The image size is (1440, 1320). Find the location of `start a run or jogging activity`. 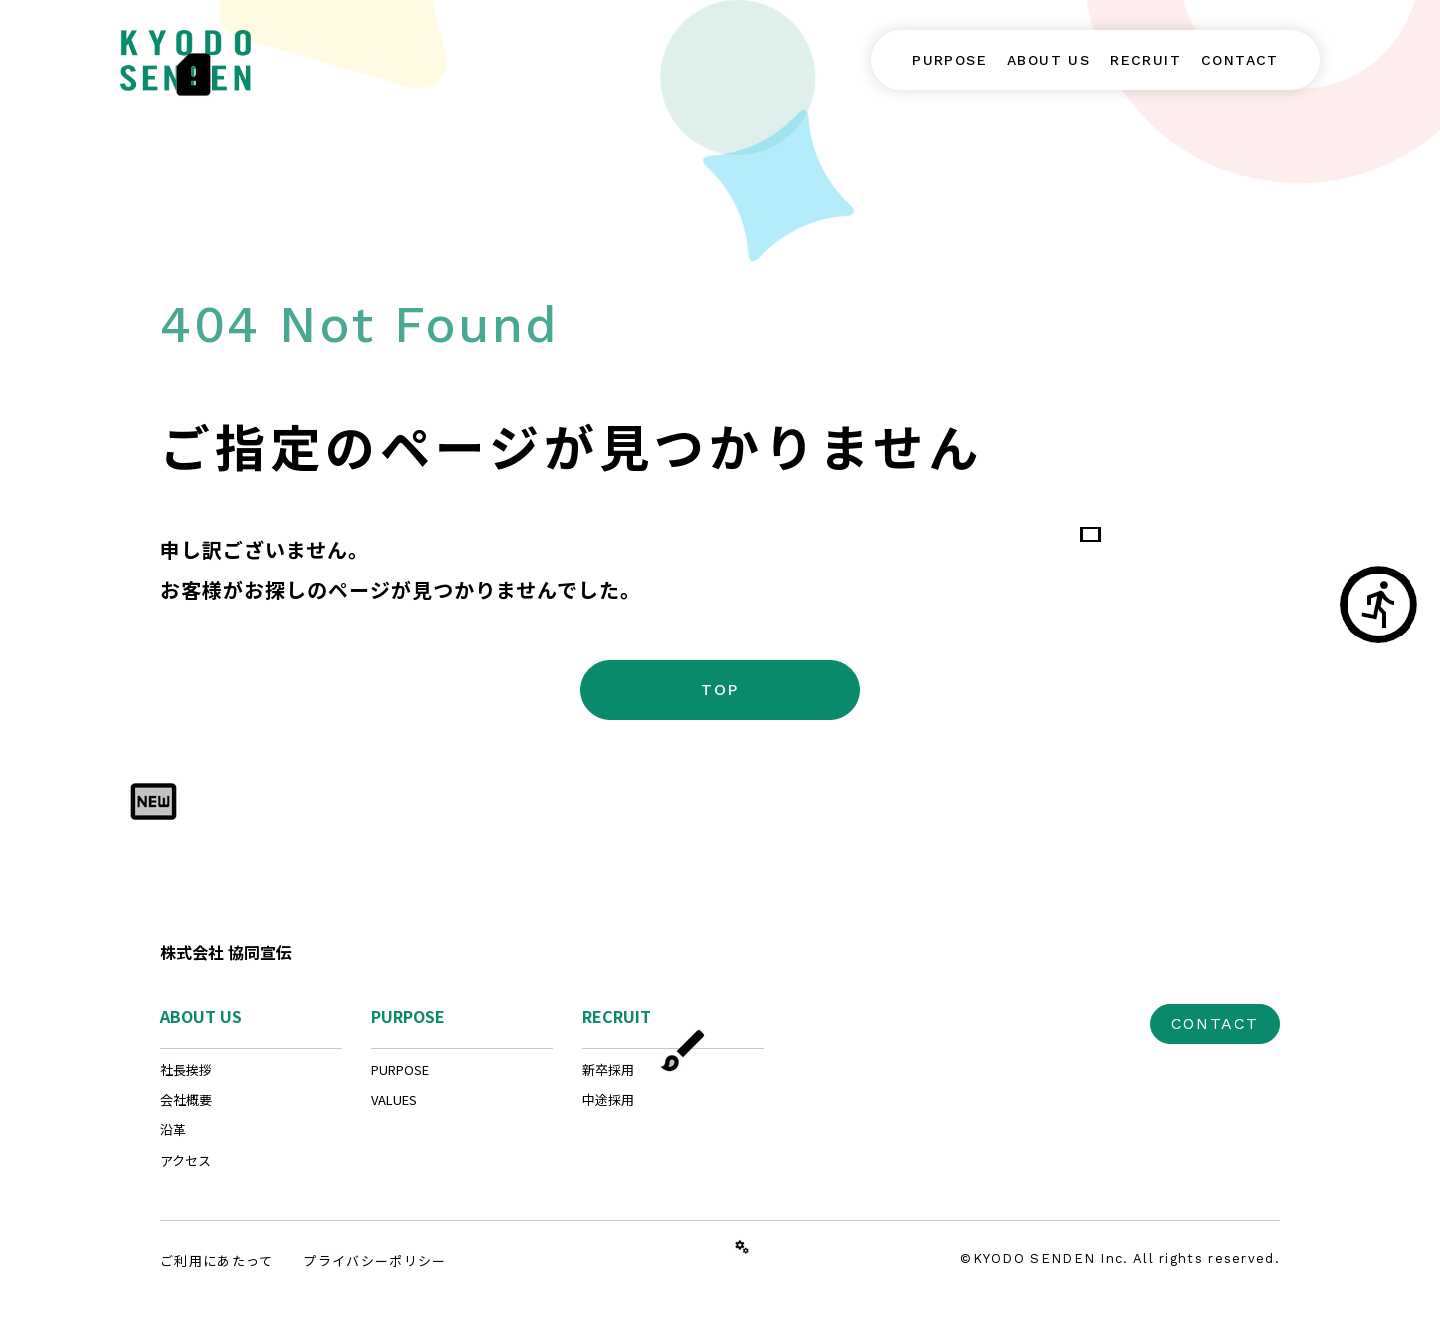

start a run or jogging activity is located at coordinates (1378, 604).